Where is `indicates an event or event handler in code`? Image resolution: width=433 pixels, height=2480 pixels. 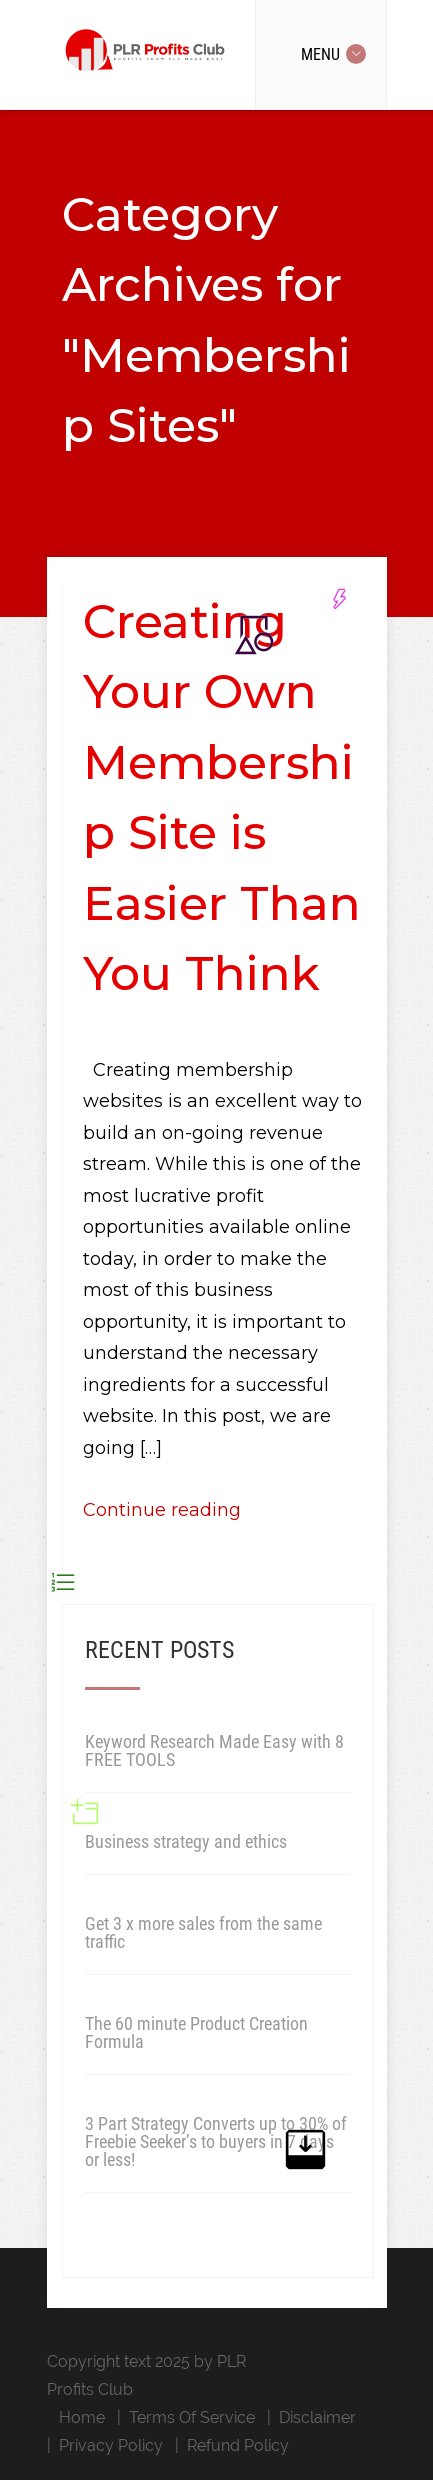 indicates an event or event handler in code is located at coordinates (339, 599).